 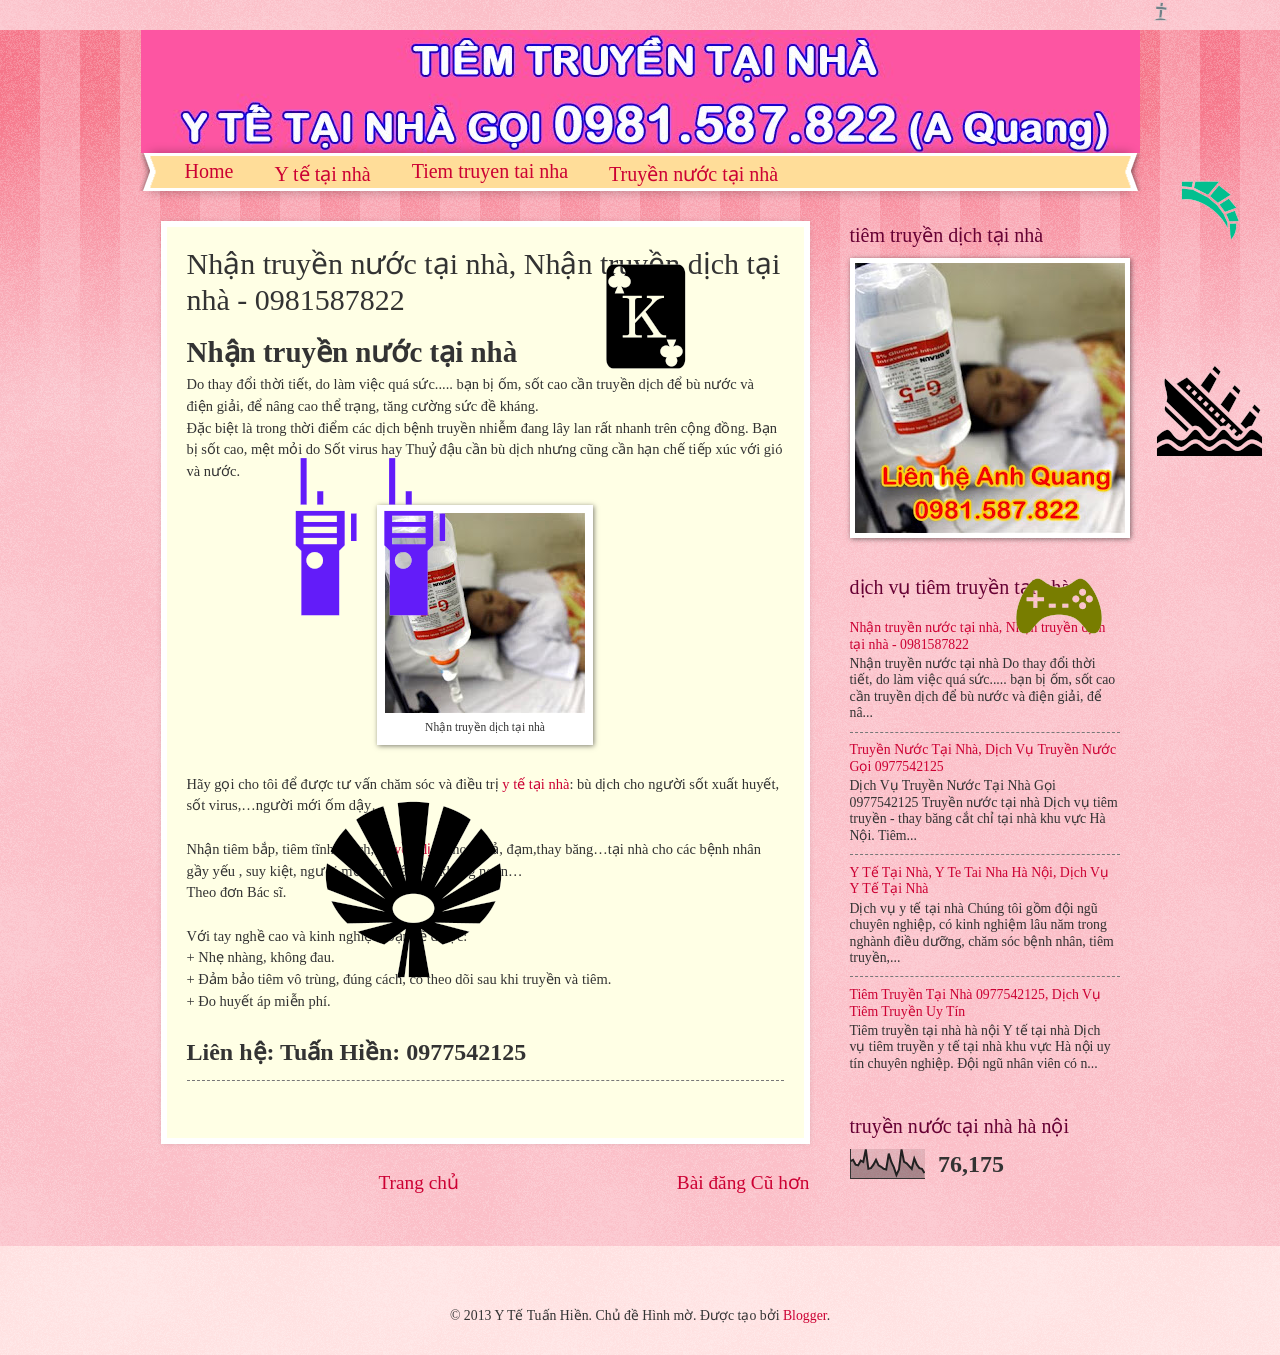 What do you see at coordinates (645, 316) in the screenshot?
I see `king of clubs playing card` at bounding box center [645, 316].